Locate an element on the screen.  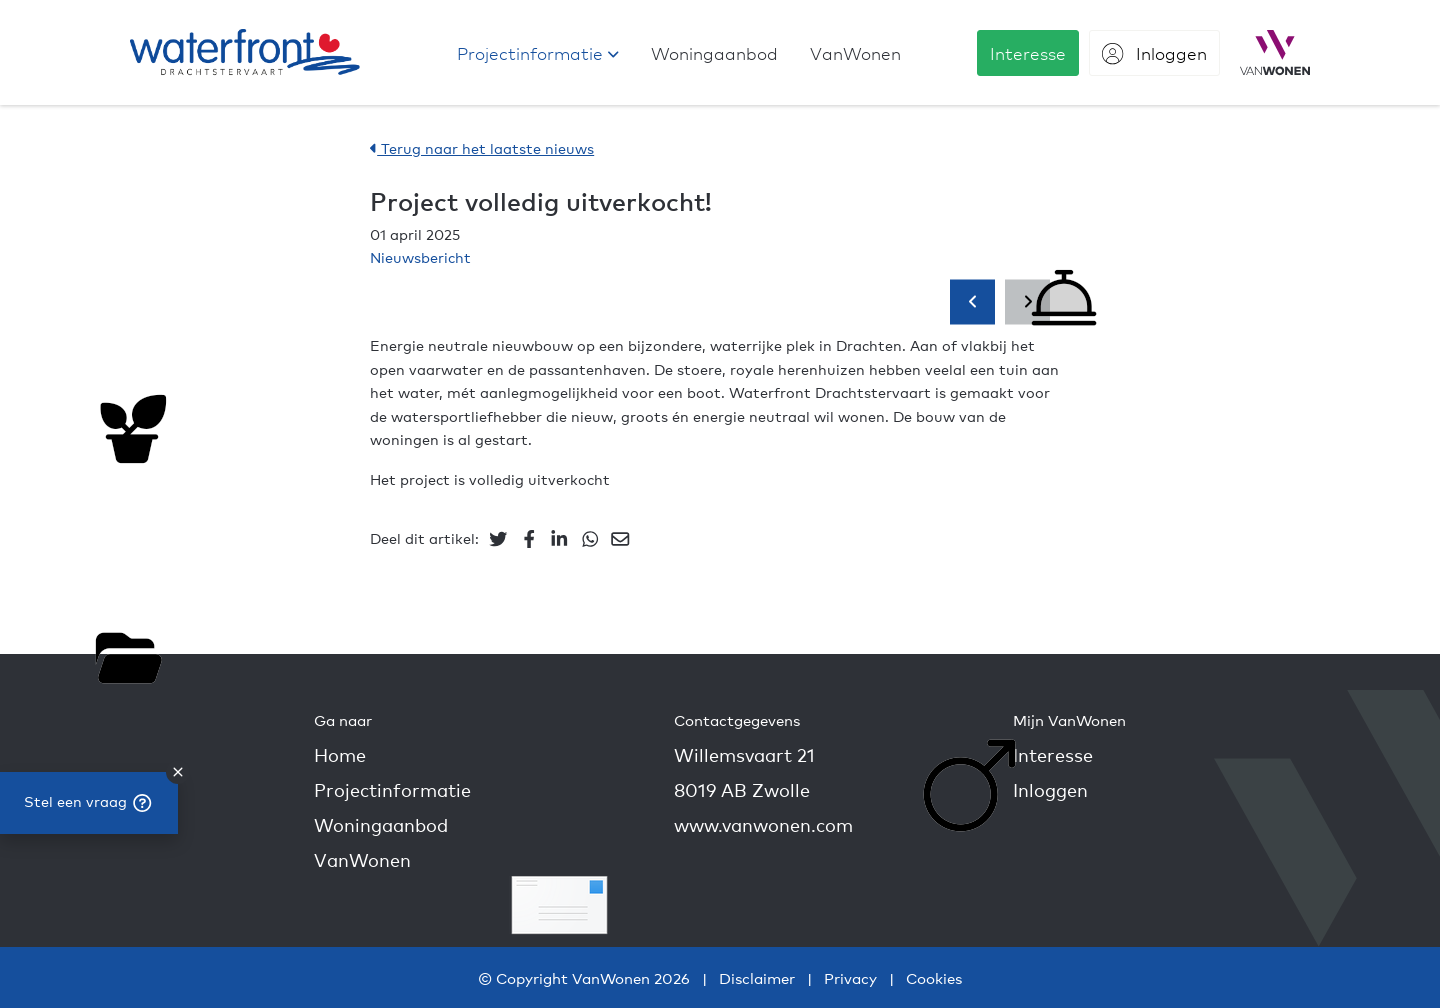
access plant care or gardening features is located at coordinates (132, 429).